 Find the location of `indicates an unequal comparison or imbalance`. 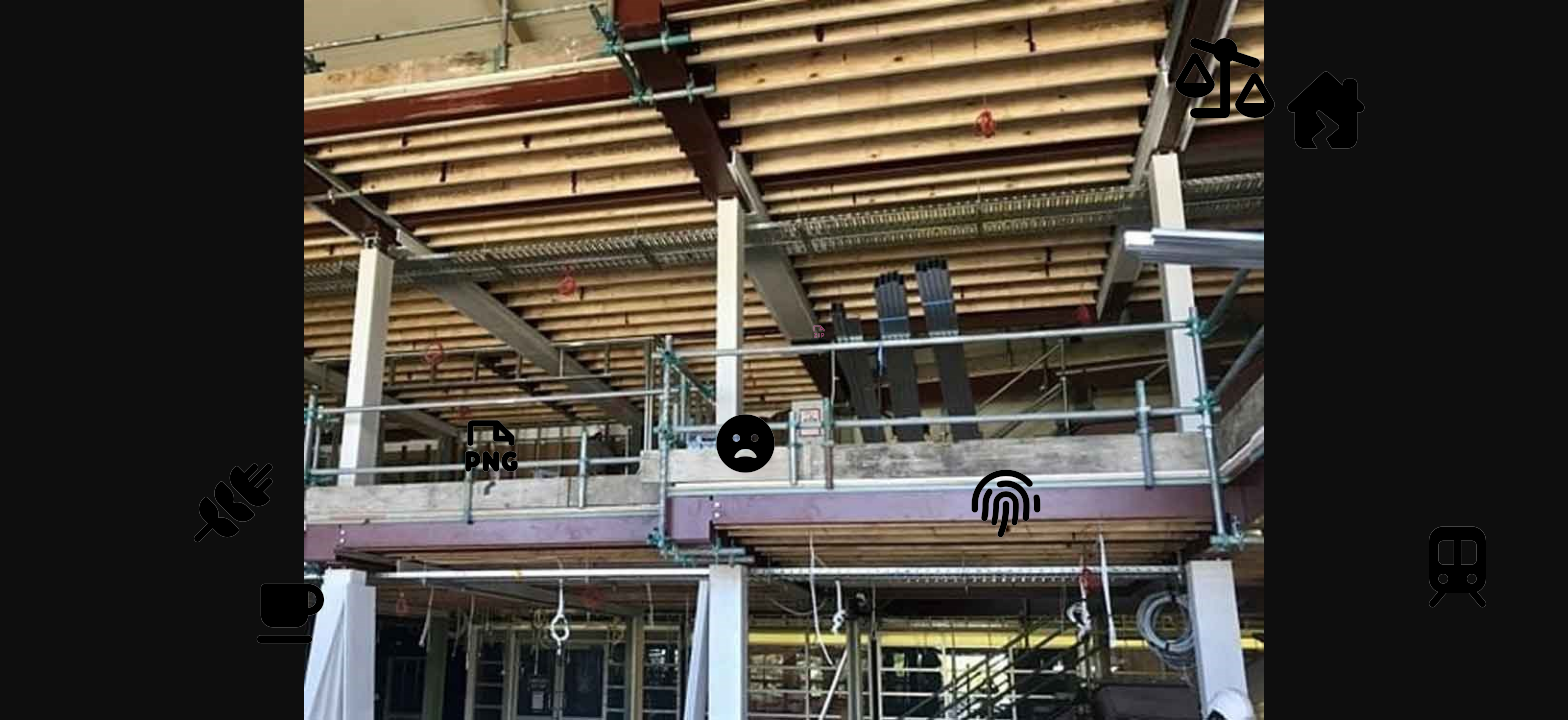

indicates an unequal comparison or imbalance is located at coordinates (1225, 78).